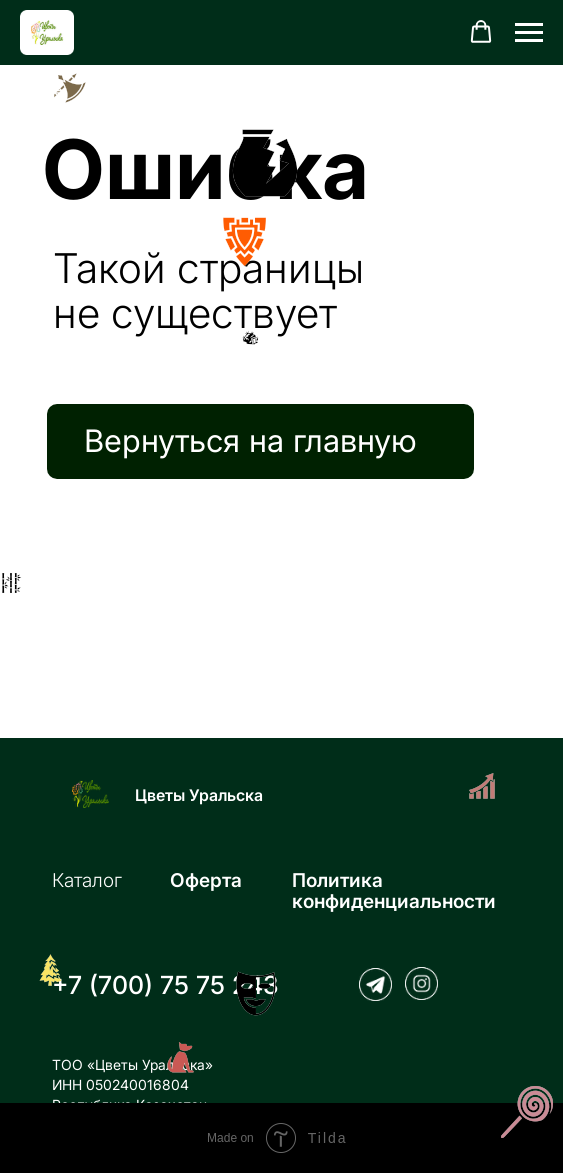 The width and height of the screenshot is (563, 1173). What do you see at coordinates (527, 1112) in the screenshot?
I see `sweet treat or candy shop category` at bounding box center [527, 1112].